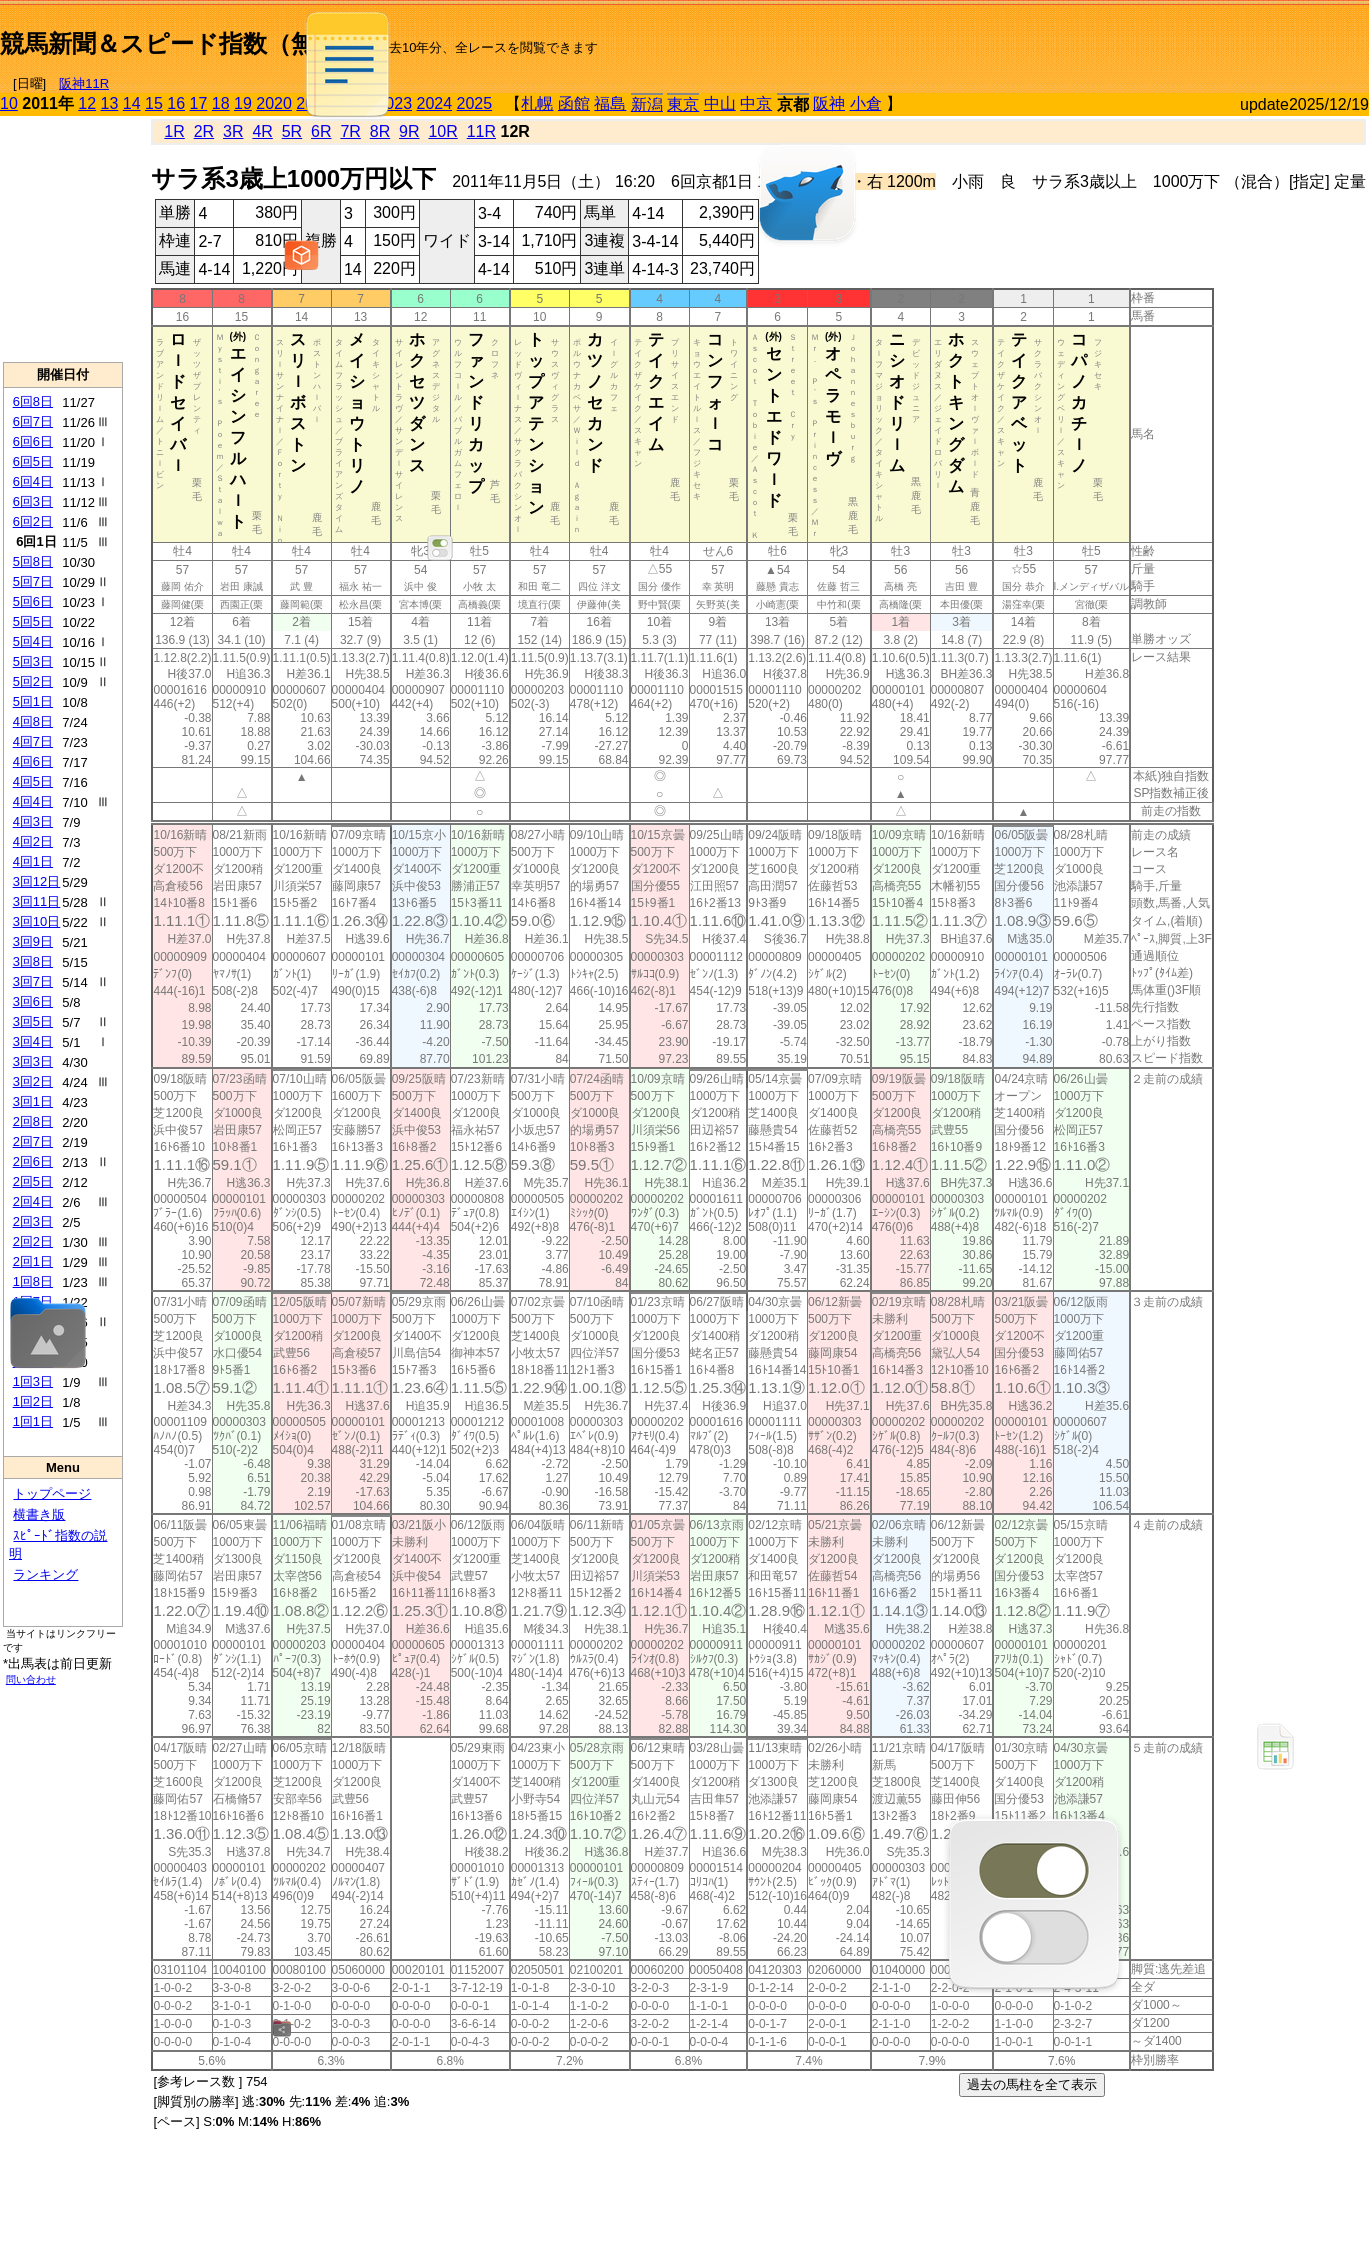 This screenshot has height=2244, width=1369. What do you see at coordinates (807, 192) in the screenshot?
I see `open amarok music player` at bounding box center [807, 192].